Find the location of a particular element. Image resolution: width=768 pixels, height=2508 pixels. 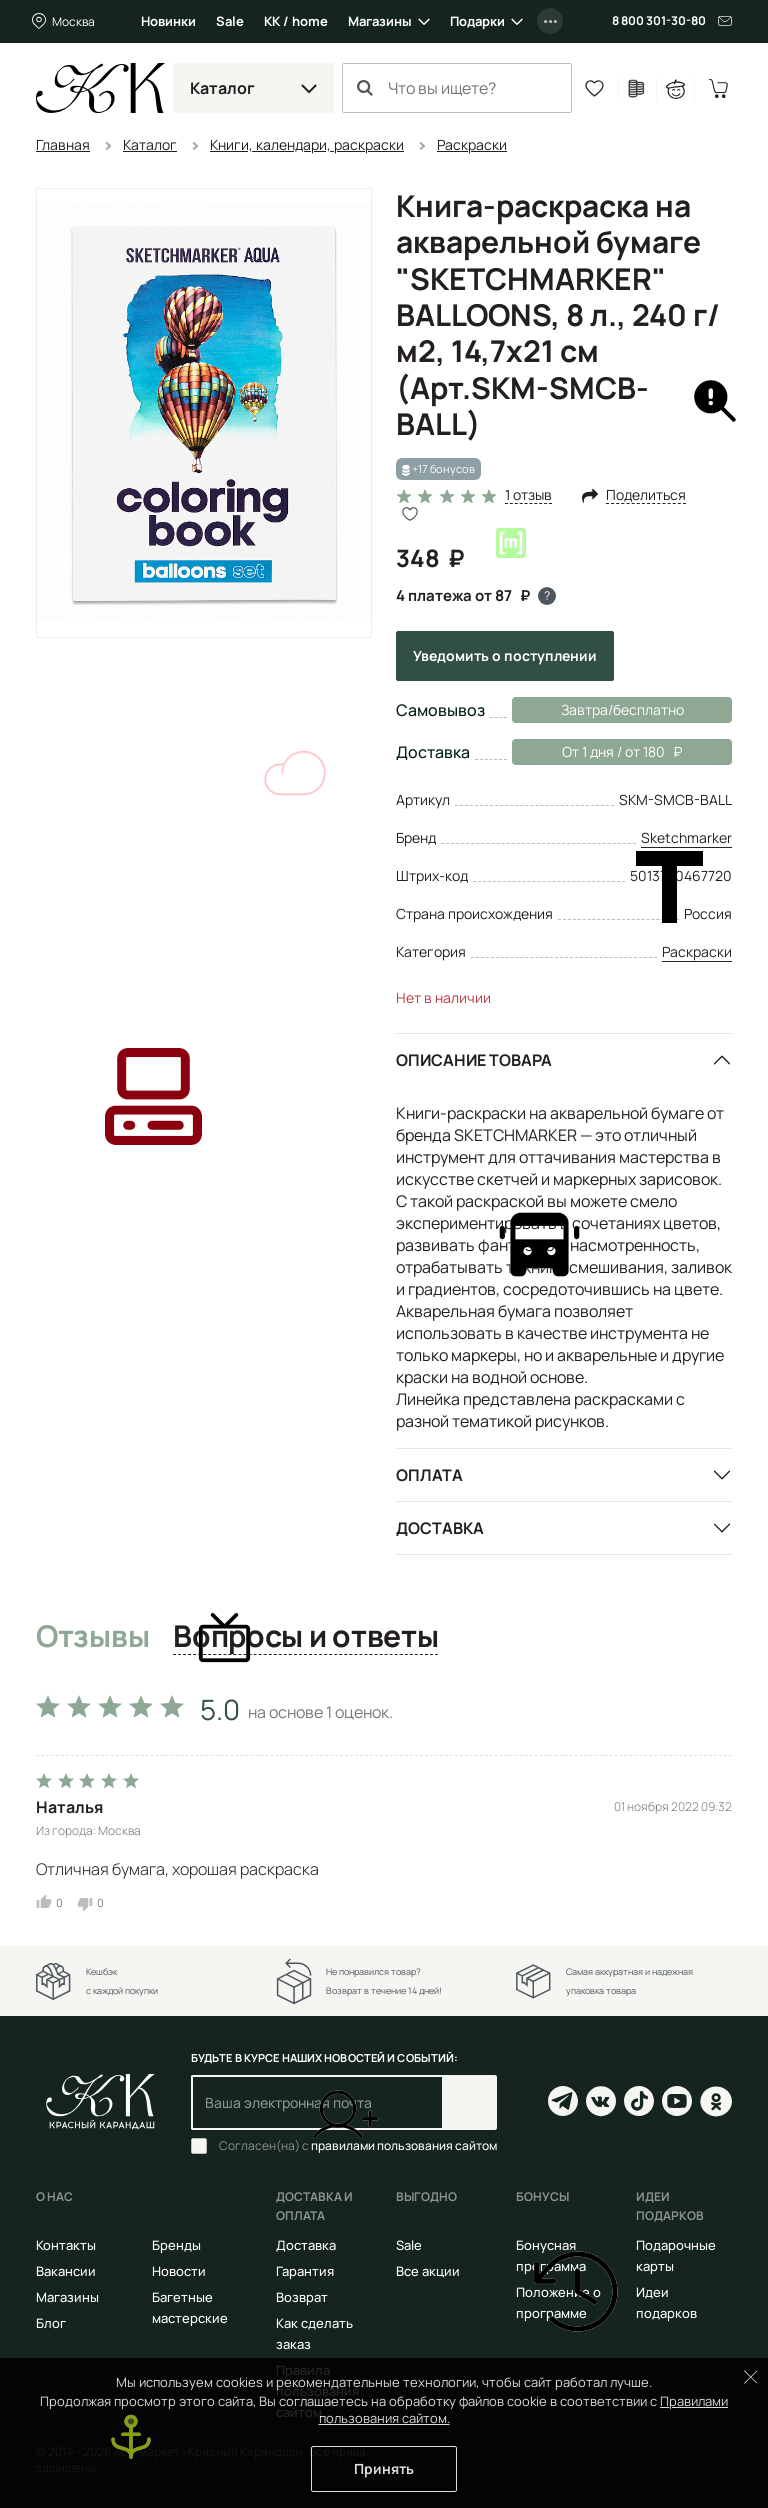

launch a github codespace is located at coordinates (153, 1096).